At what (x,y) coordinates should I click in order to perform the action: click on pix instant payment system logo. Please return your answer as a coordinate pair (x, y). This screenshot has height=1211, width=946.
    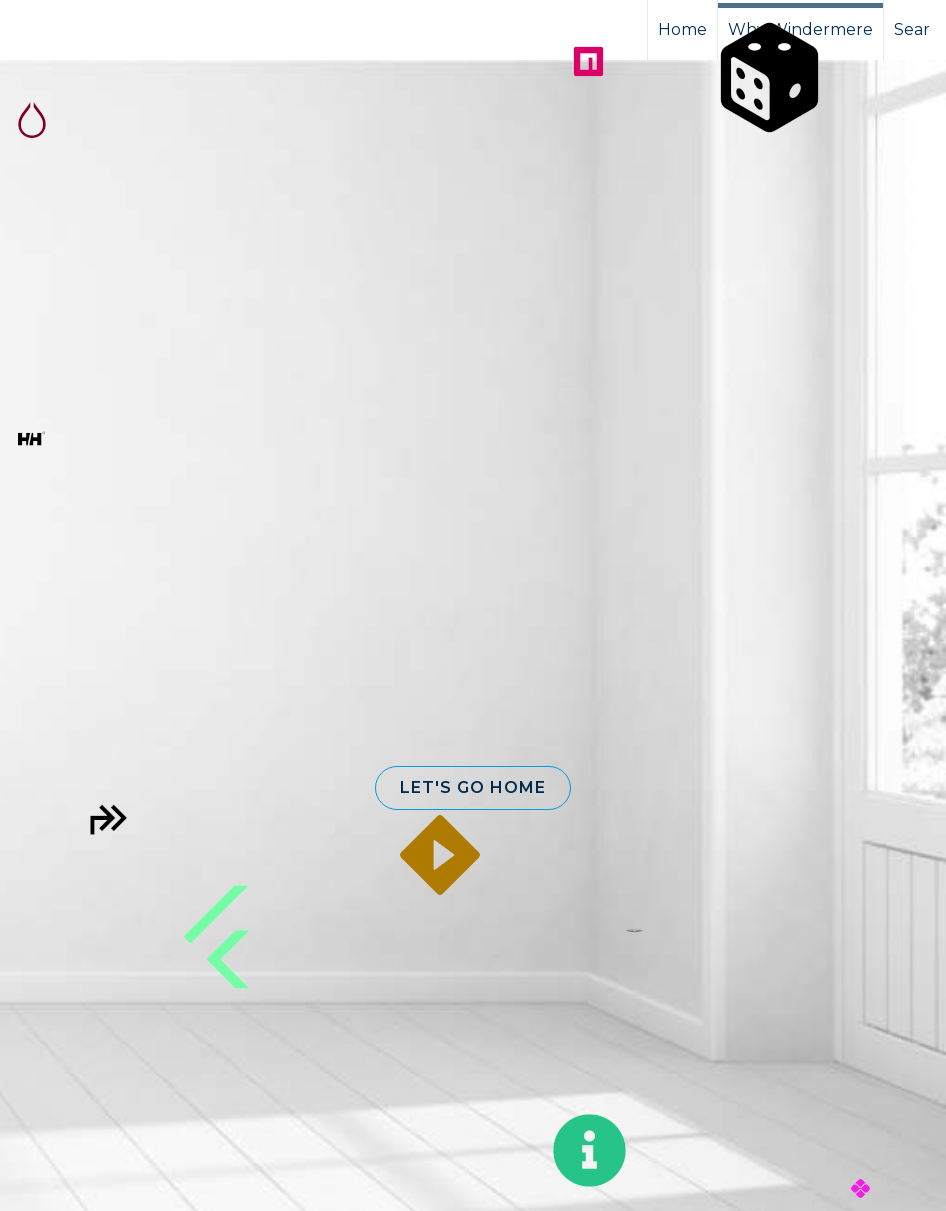
    Looking at the image, I should click on (860, 1188).